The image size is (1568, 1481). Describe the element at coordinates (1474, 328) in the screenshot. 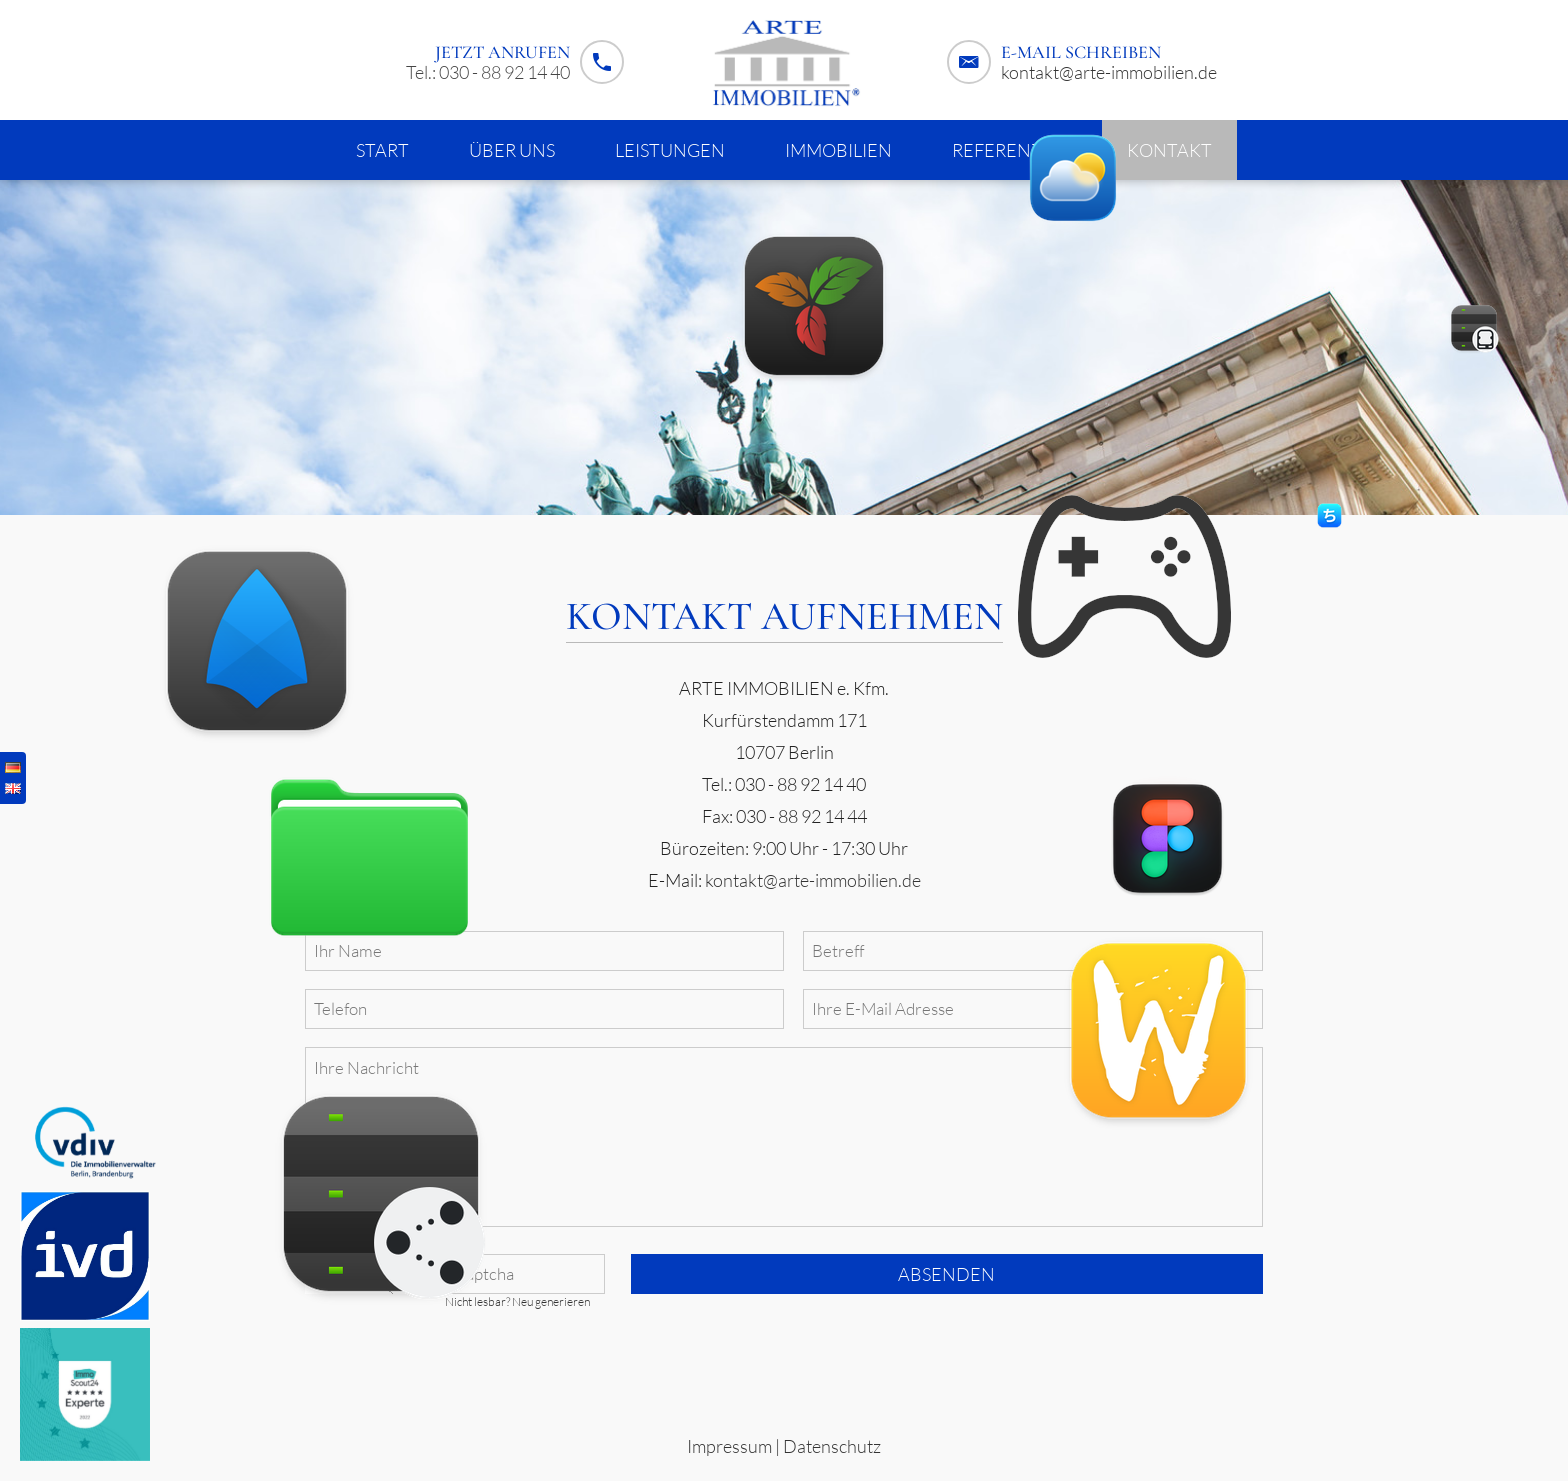

I see `configure iscsi storage server settings` at that location.